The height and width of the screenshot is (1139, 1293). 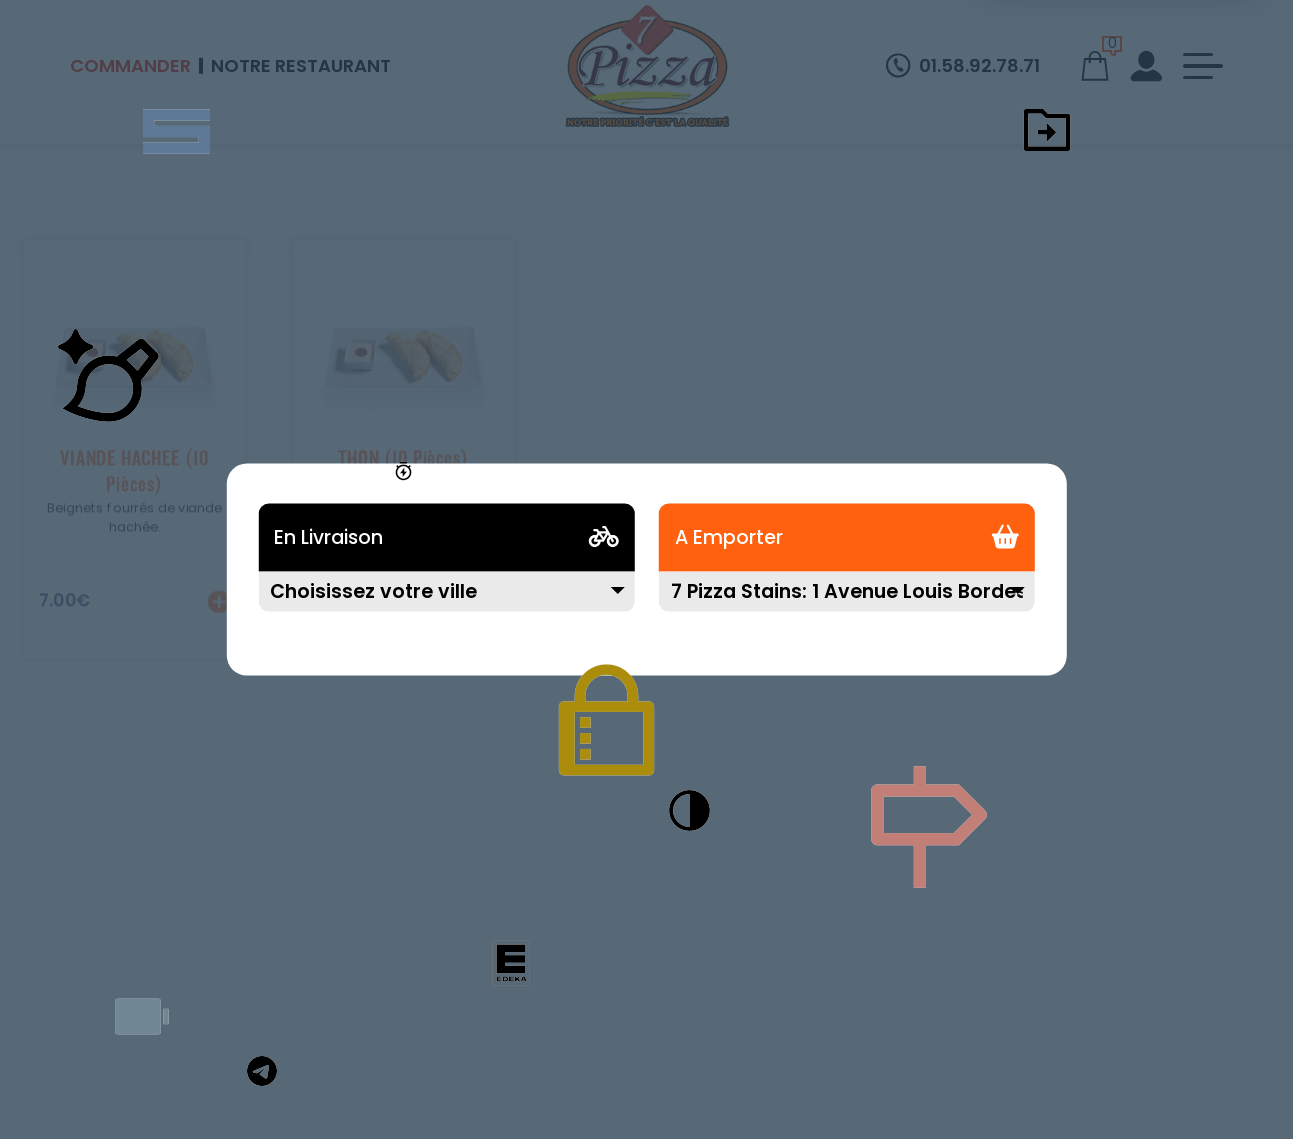 What do you see at coordinates (689, 810) in the screenshot?
I see `adjust display contrast settings` at bounding box center [689, 810].